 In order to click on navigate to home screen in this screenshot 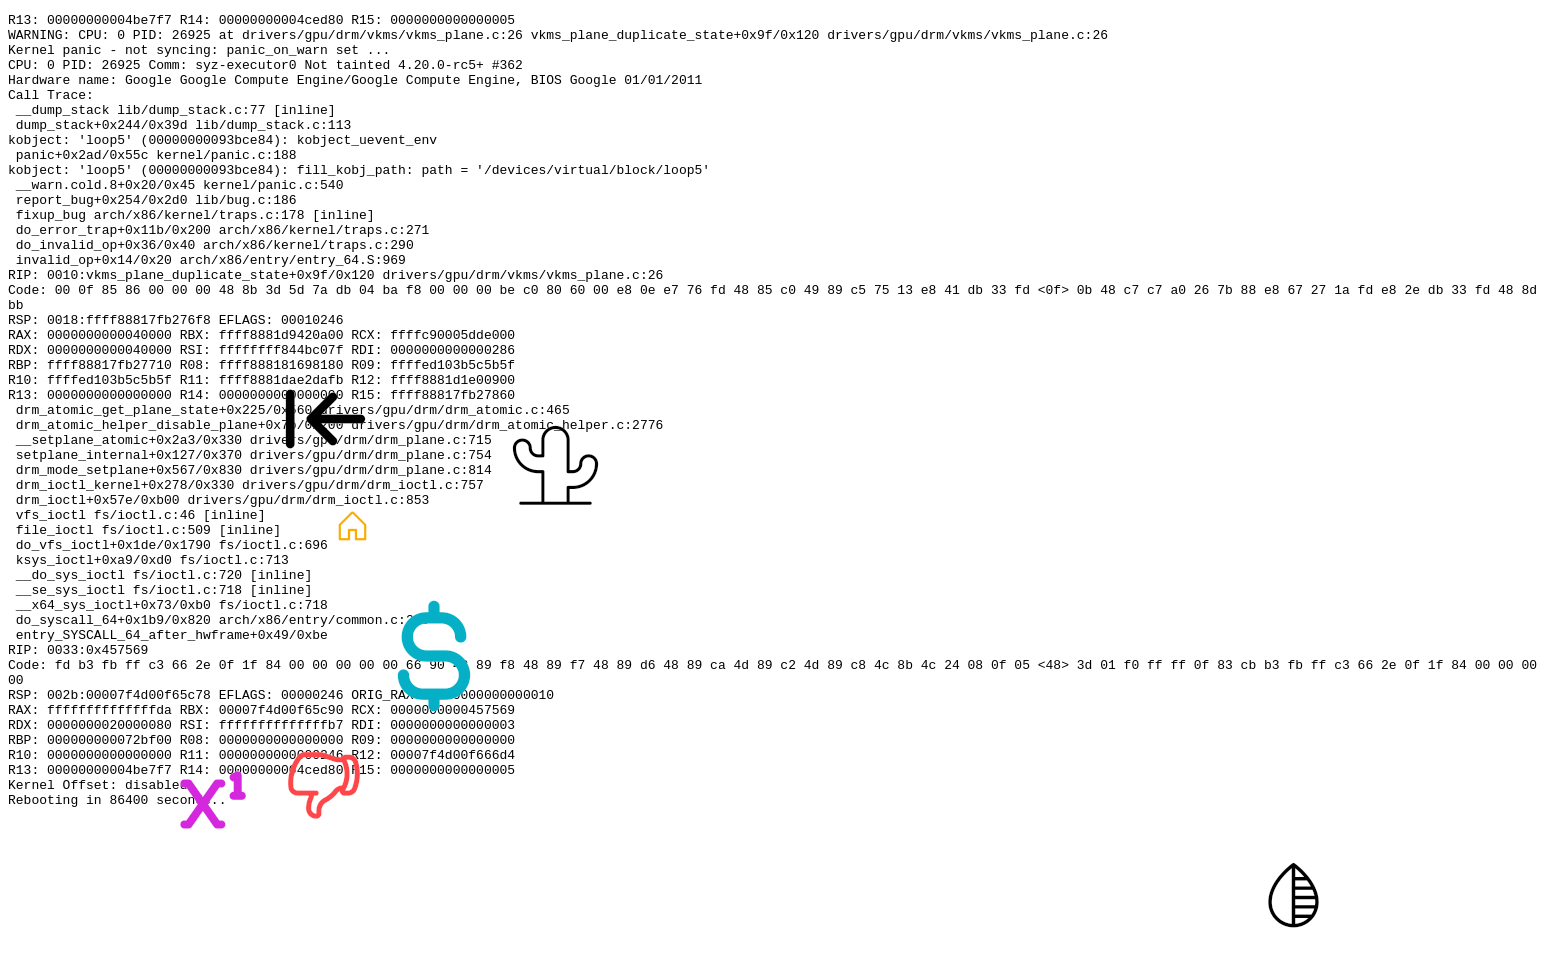, I will do `click(352, 526)`.